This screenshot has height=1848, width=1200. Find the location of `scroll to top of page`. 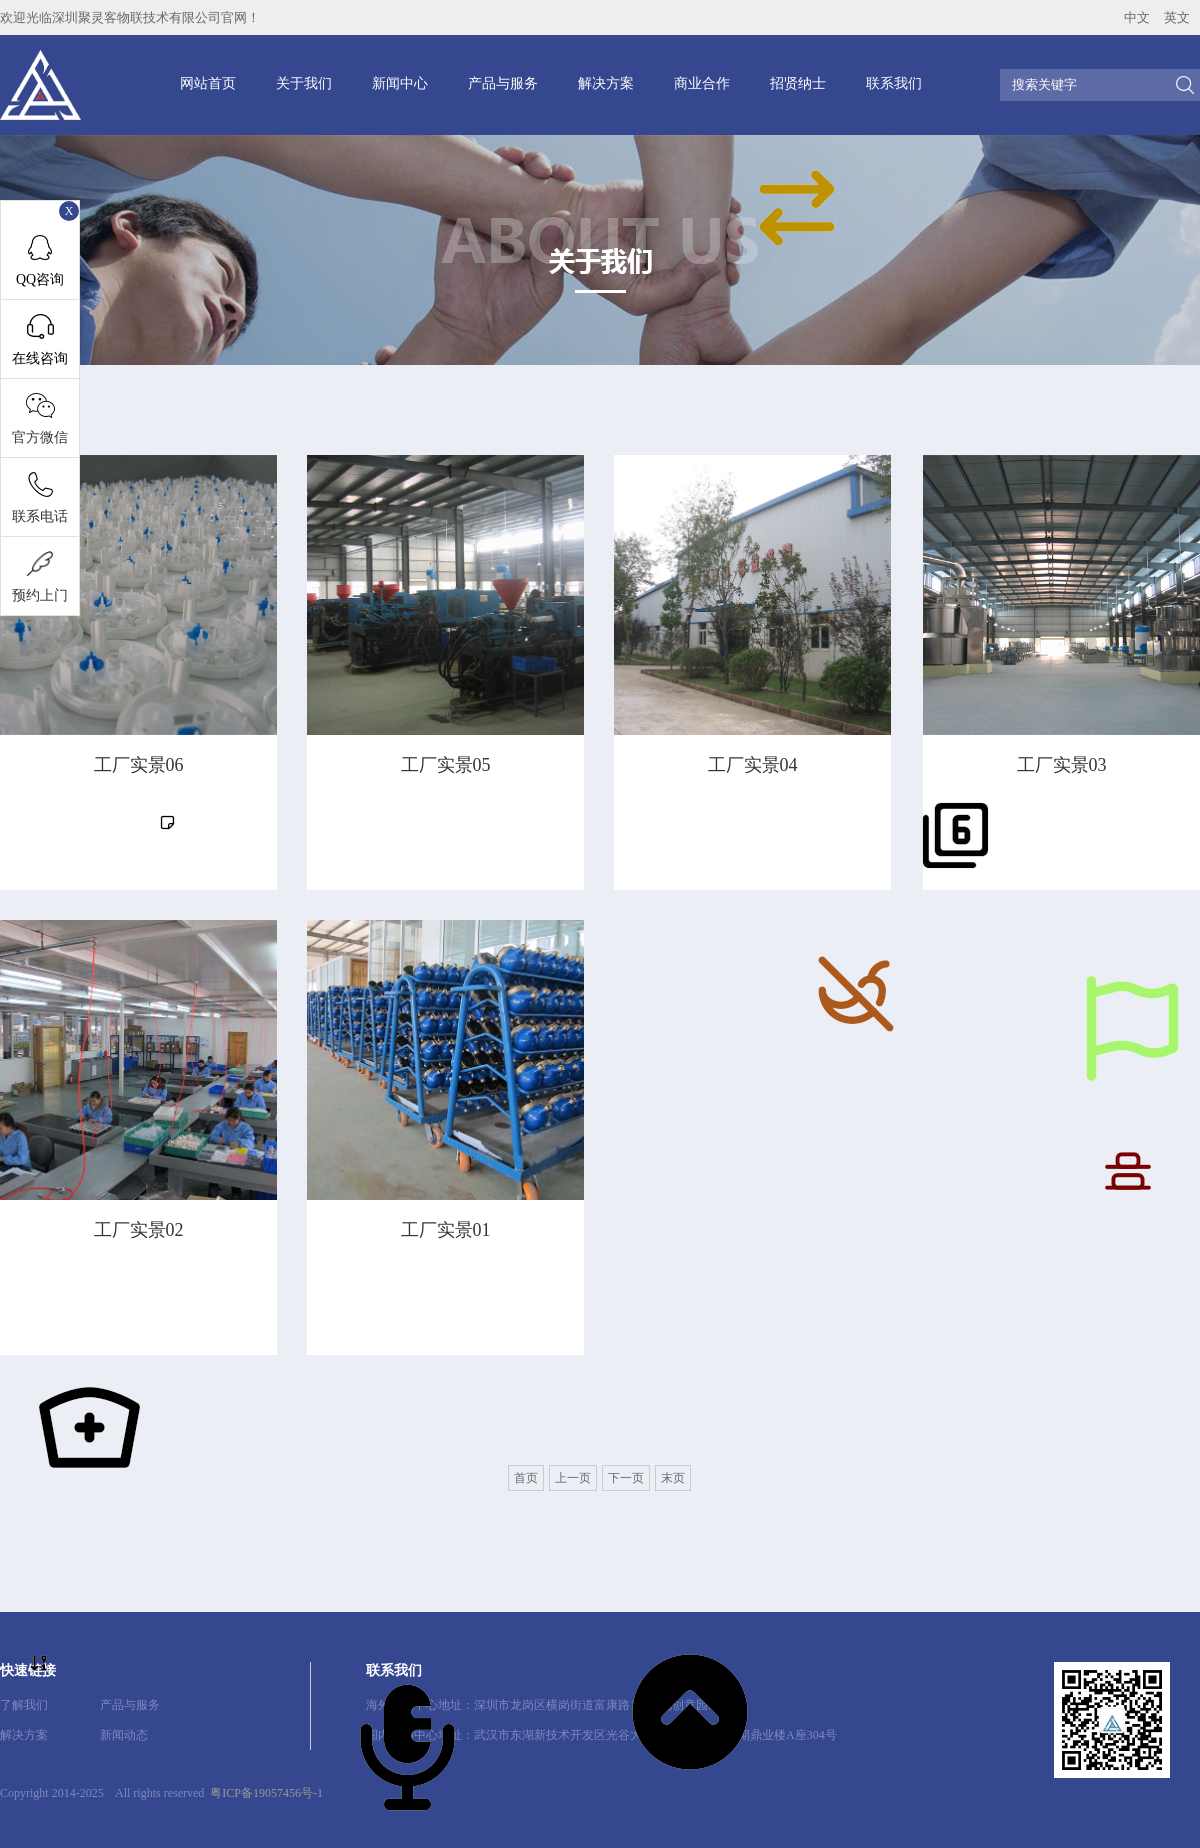

scroll to top of page is located at coordinates (690, 1712).